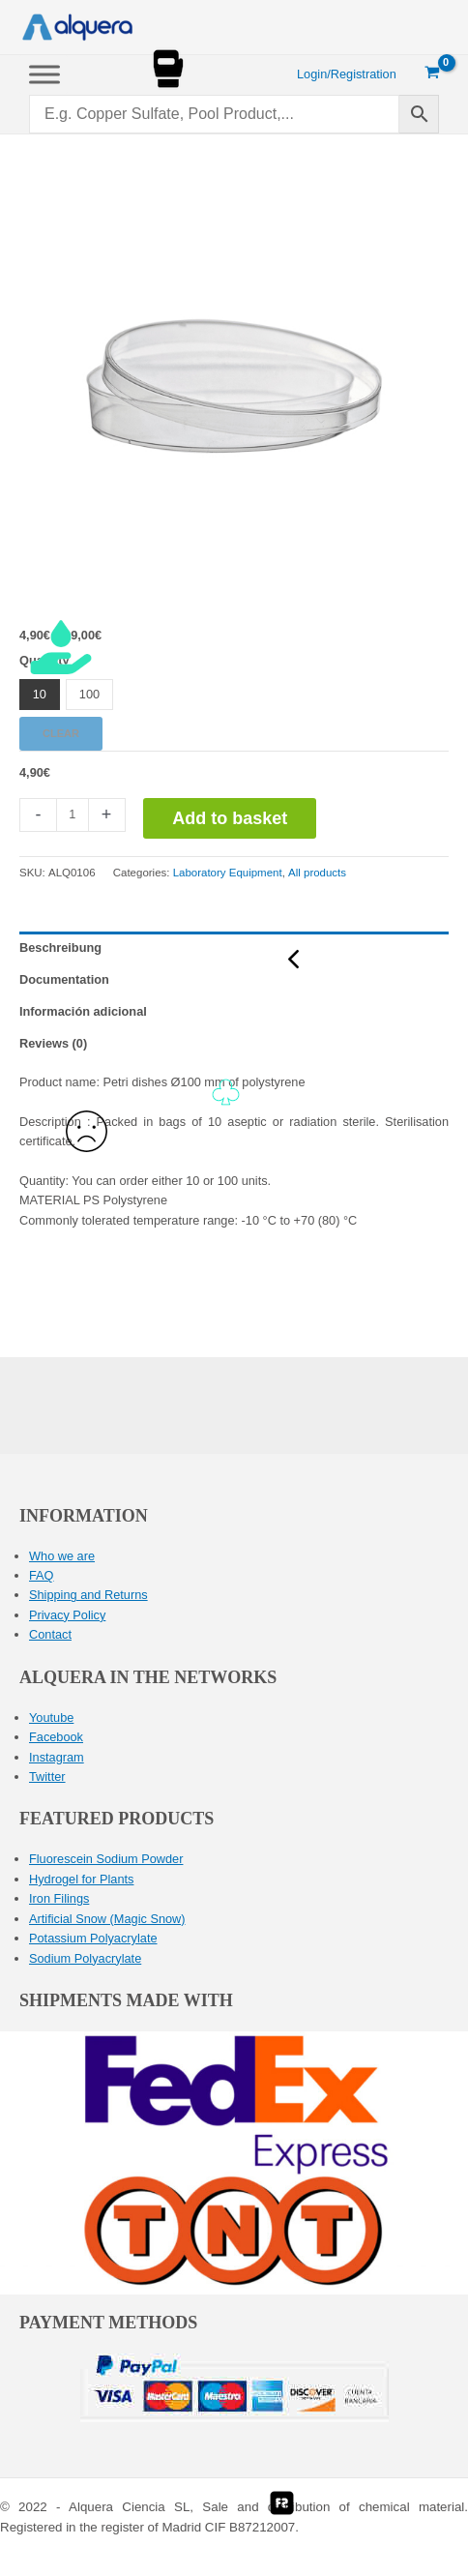 The width and height of the screenshot is (468, 2576). I want to click on access martial arts or combat sports content, so click(168, 69).